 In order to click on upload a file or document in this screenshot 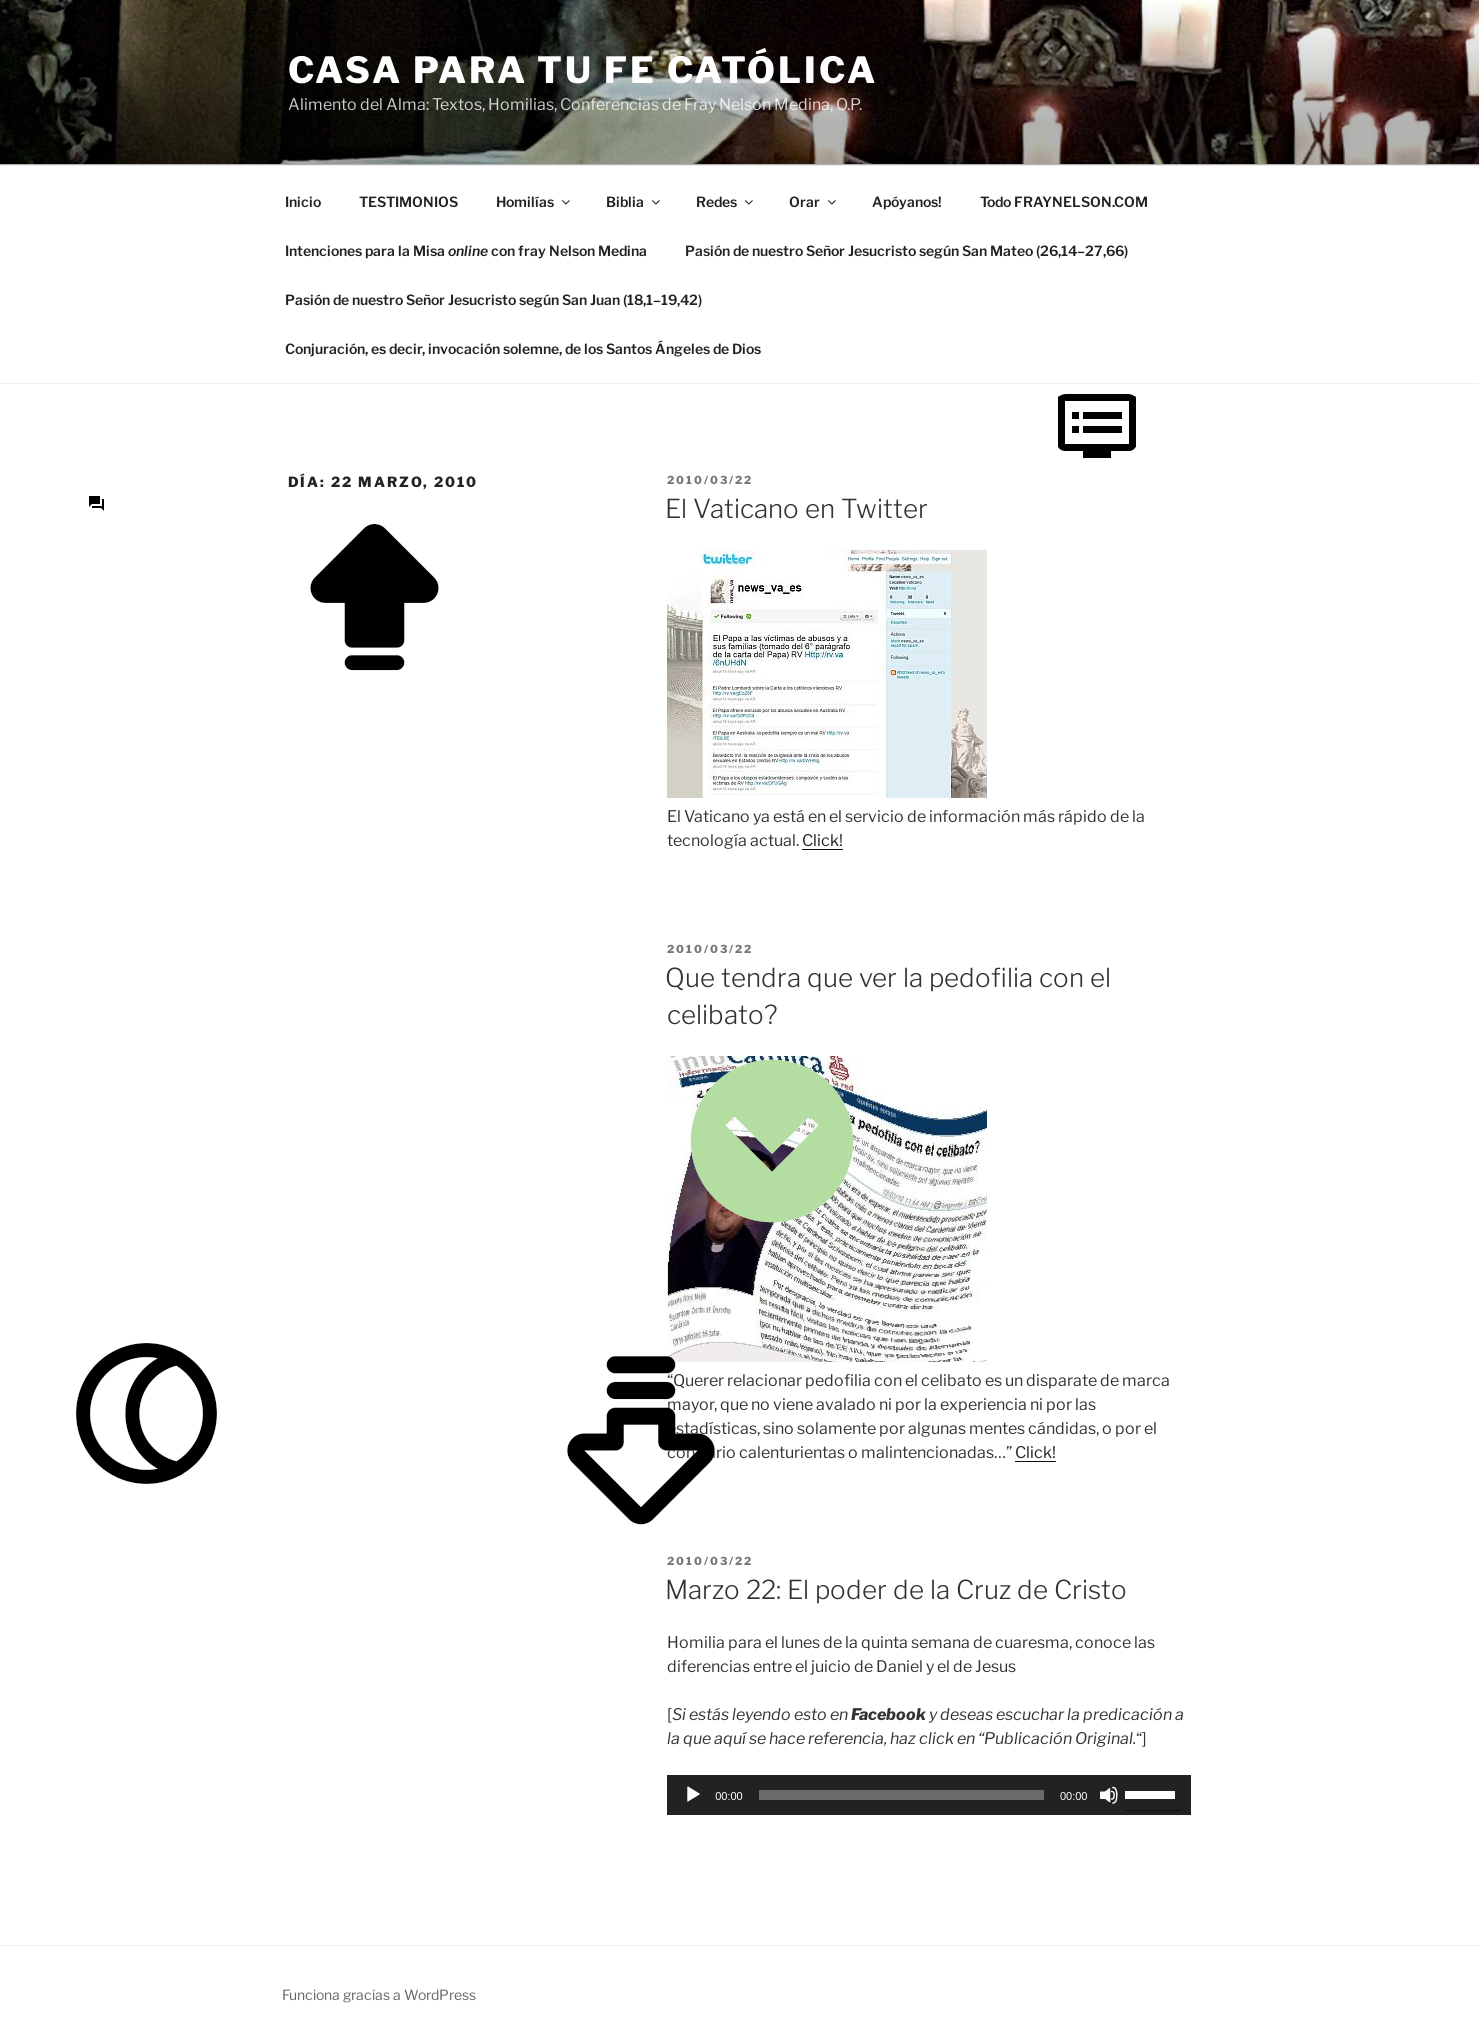, I will do `click(374, 595)`.